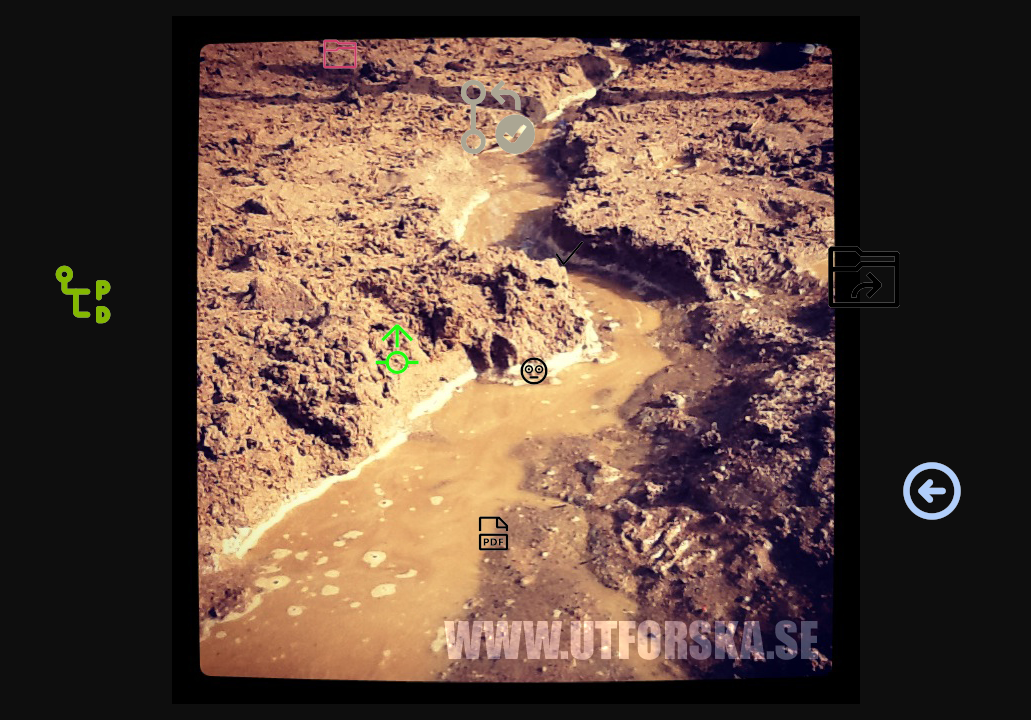 The width and height of the screenshot is (1031, 720). What do you see at coordinates (395, 347) in the screenshot?
I see `push changes to a repository` at bounding box center [395, 347].